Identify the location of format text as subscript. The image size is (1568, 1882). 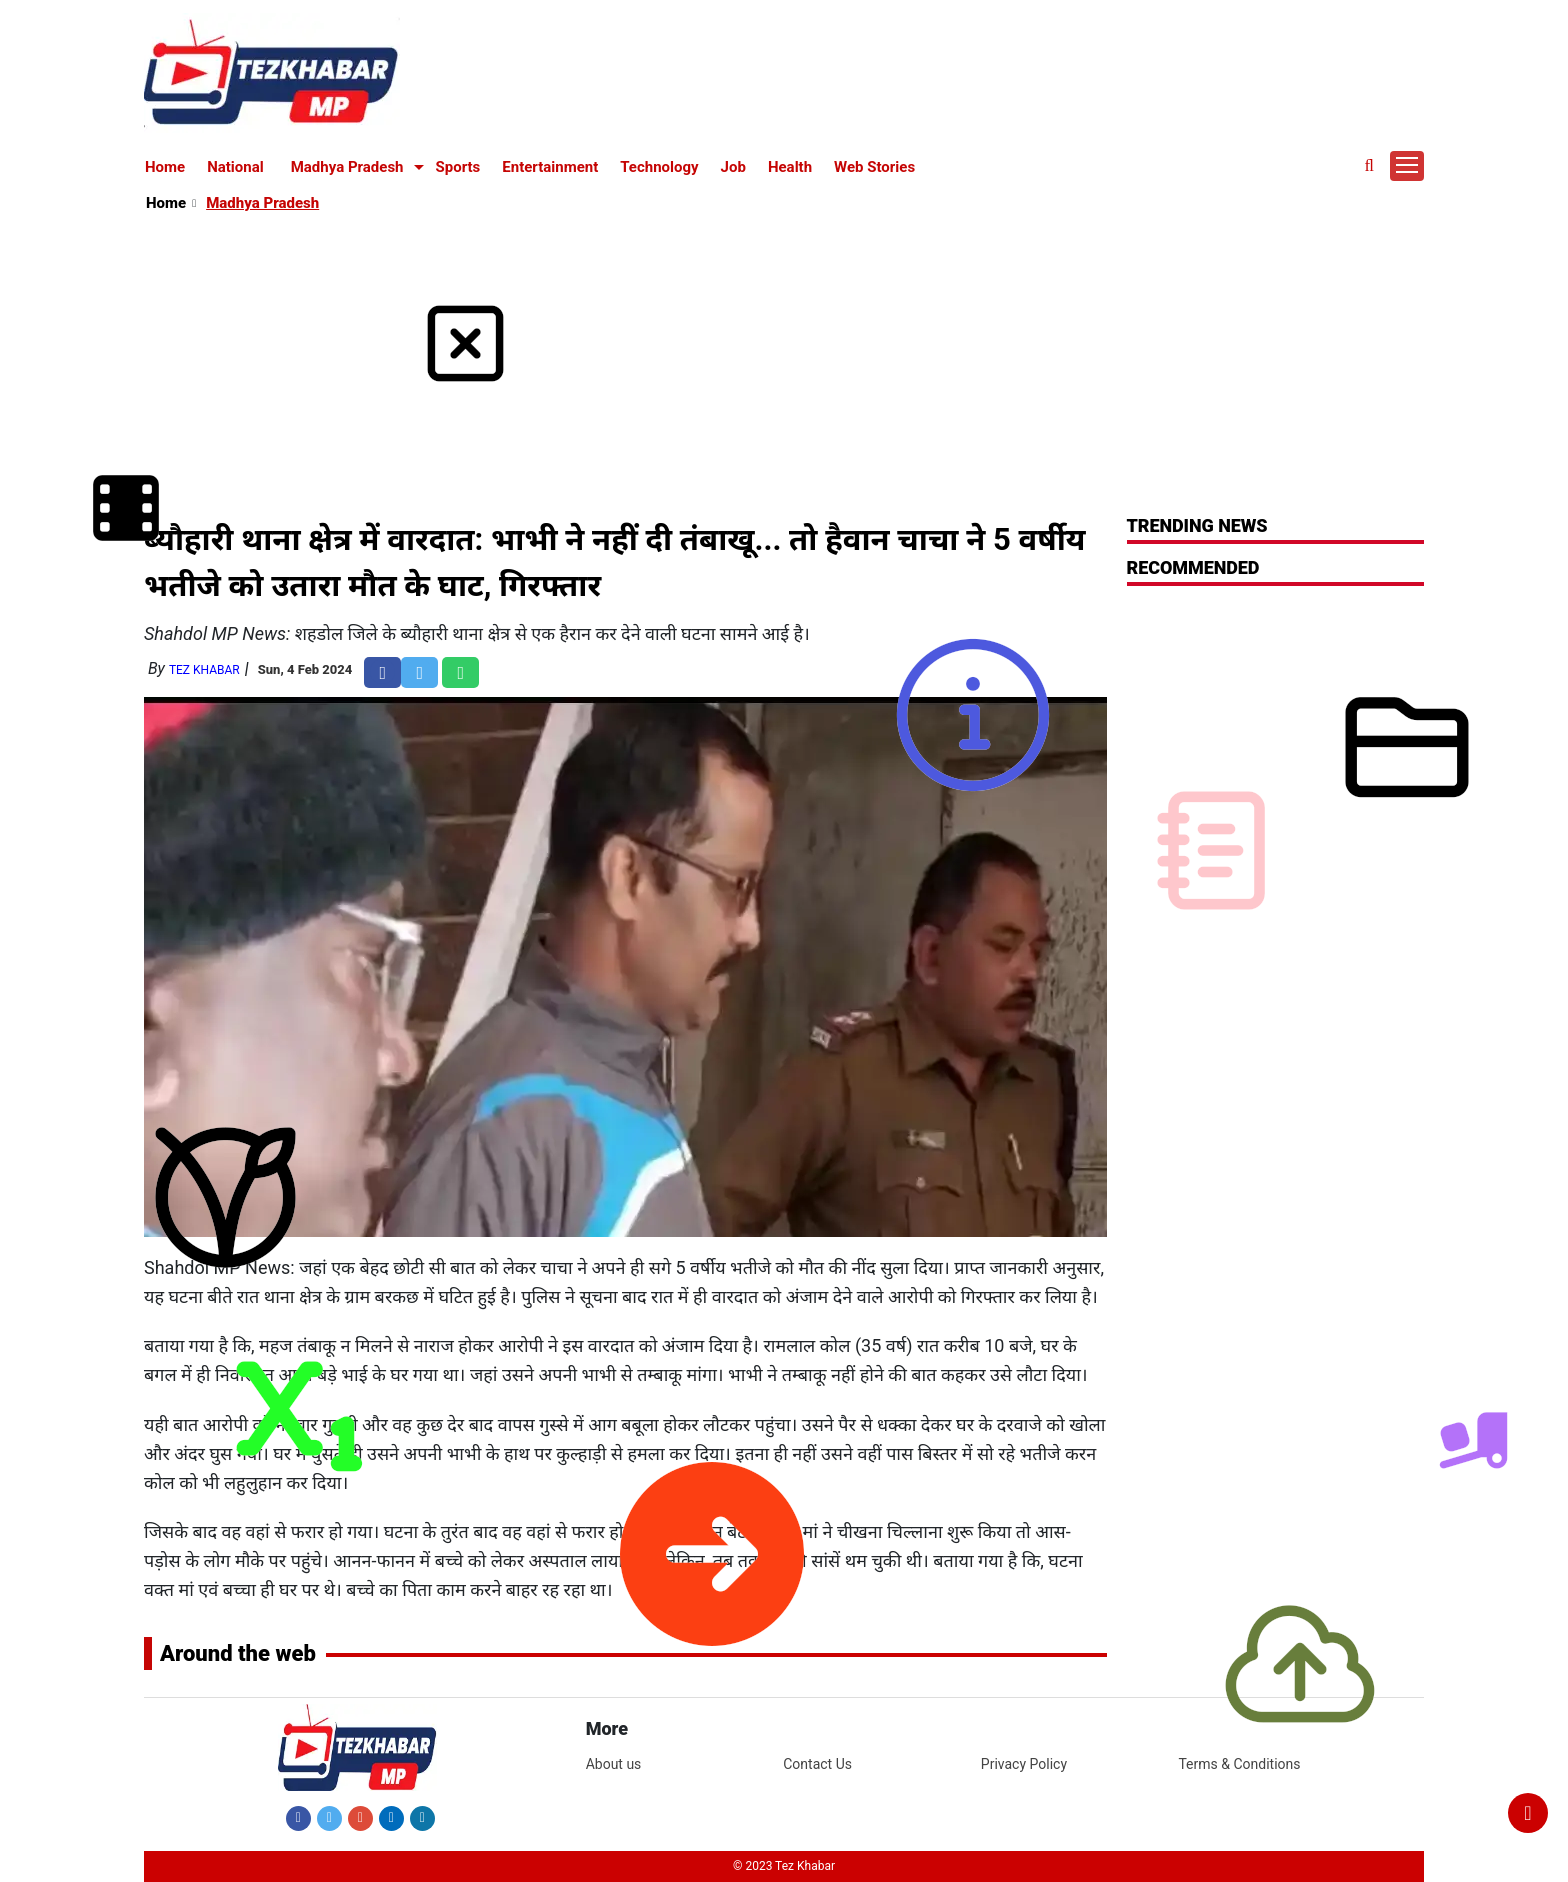
(291, 1408).